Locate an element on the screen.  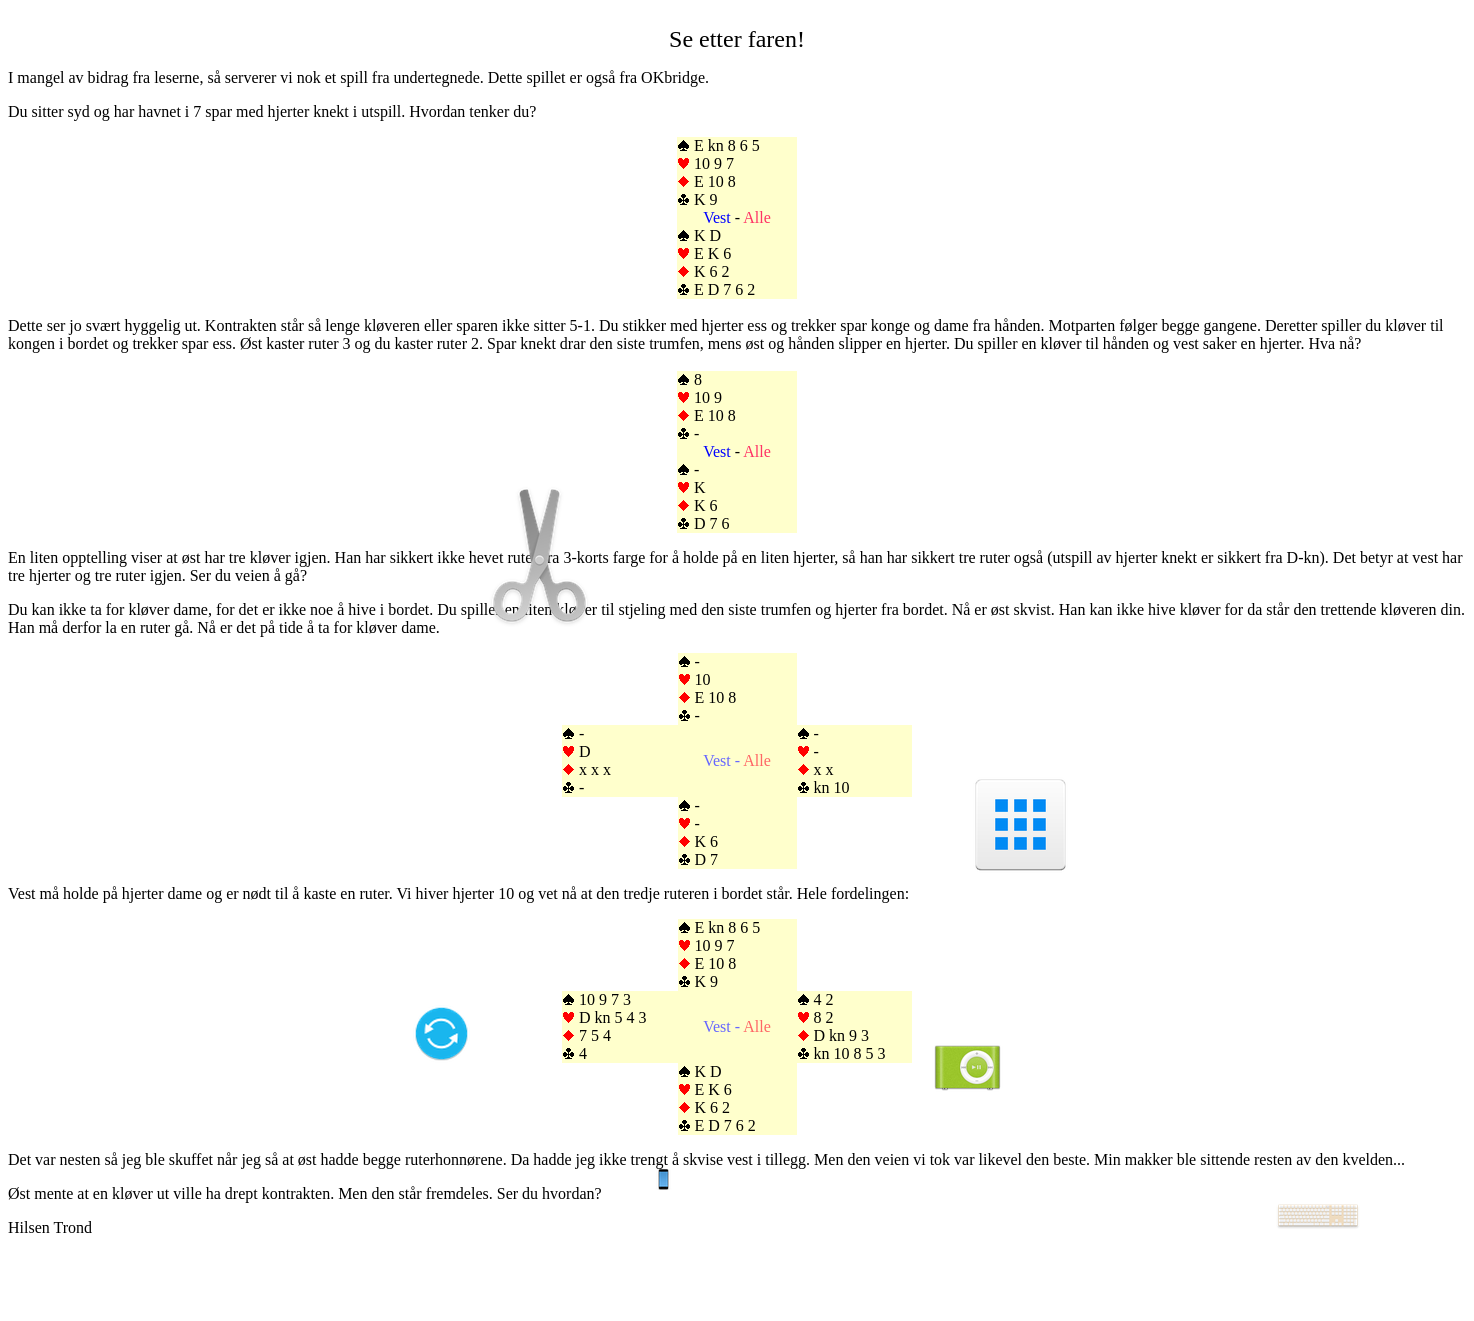
iPhone SE device icon is located at coordinates (663, 1179).